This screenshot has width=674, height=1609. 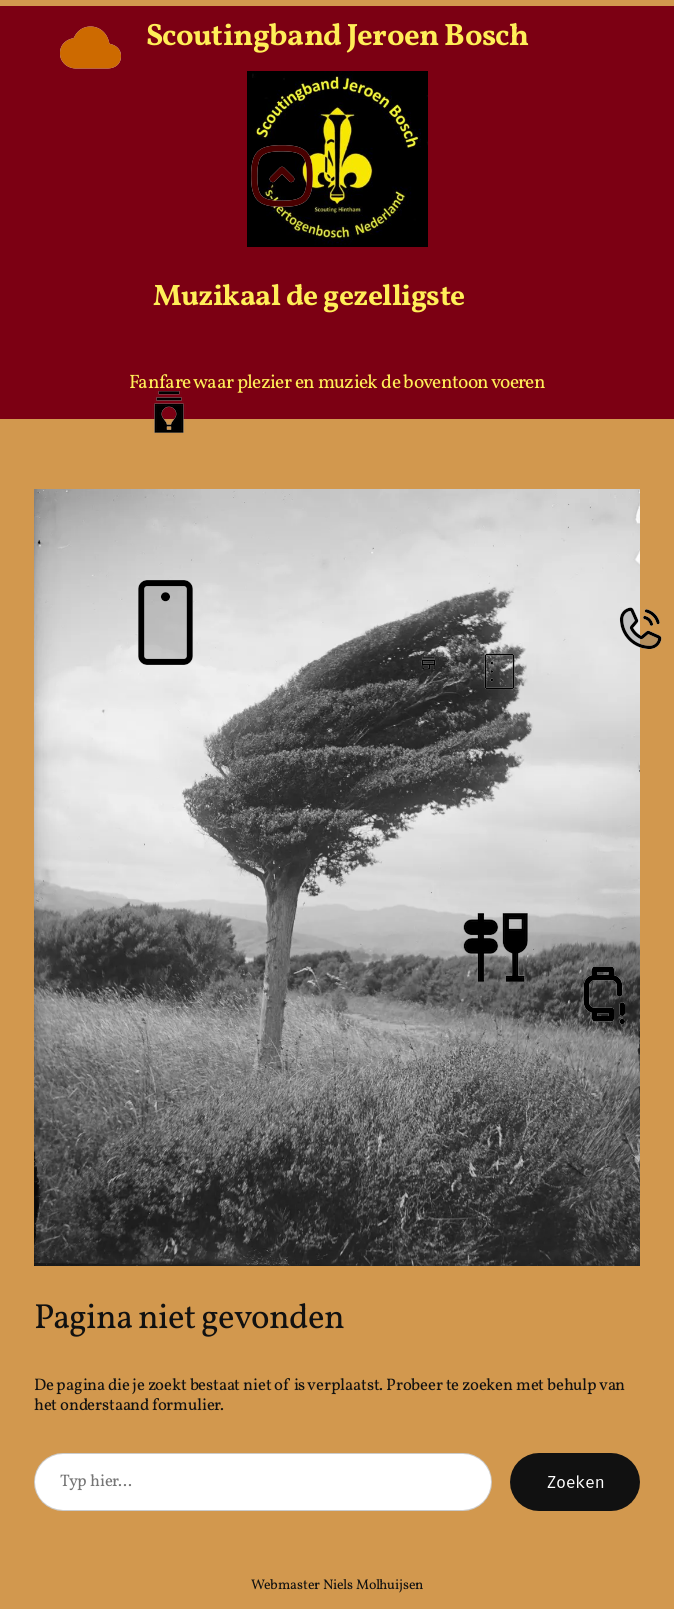 What do you see at coordinates (90, 47) in the screenshot?
I see `access cloud storage` at bounding box center [90, 47].